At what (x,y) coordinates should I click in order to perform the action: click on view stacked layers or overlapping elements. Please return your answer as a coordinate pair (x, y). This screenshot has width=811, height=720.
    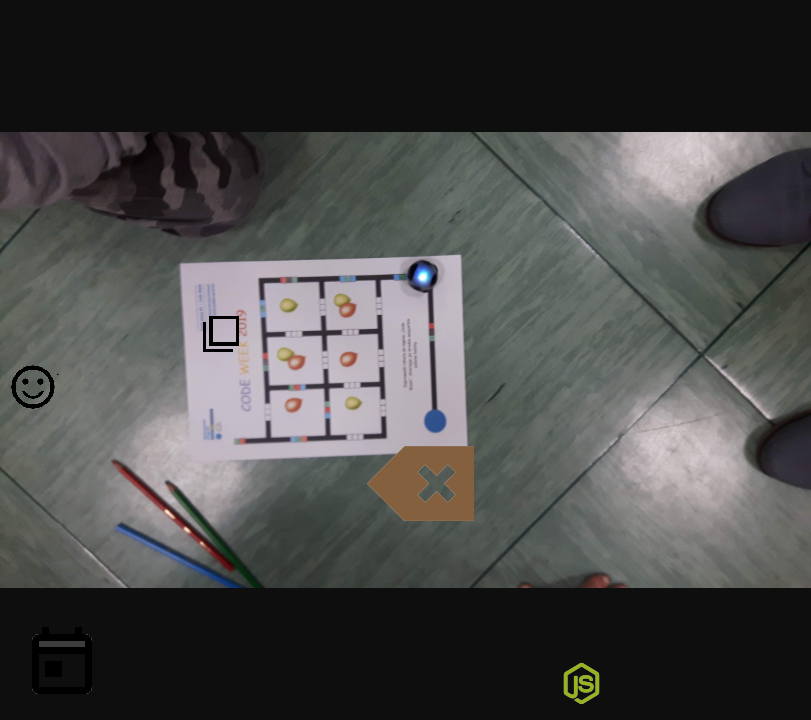
    Looking at the image, I should click on (221, 334).